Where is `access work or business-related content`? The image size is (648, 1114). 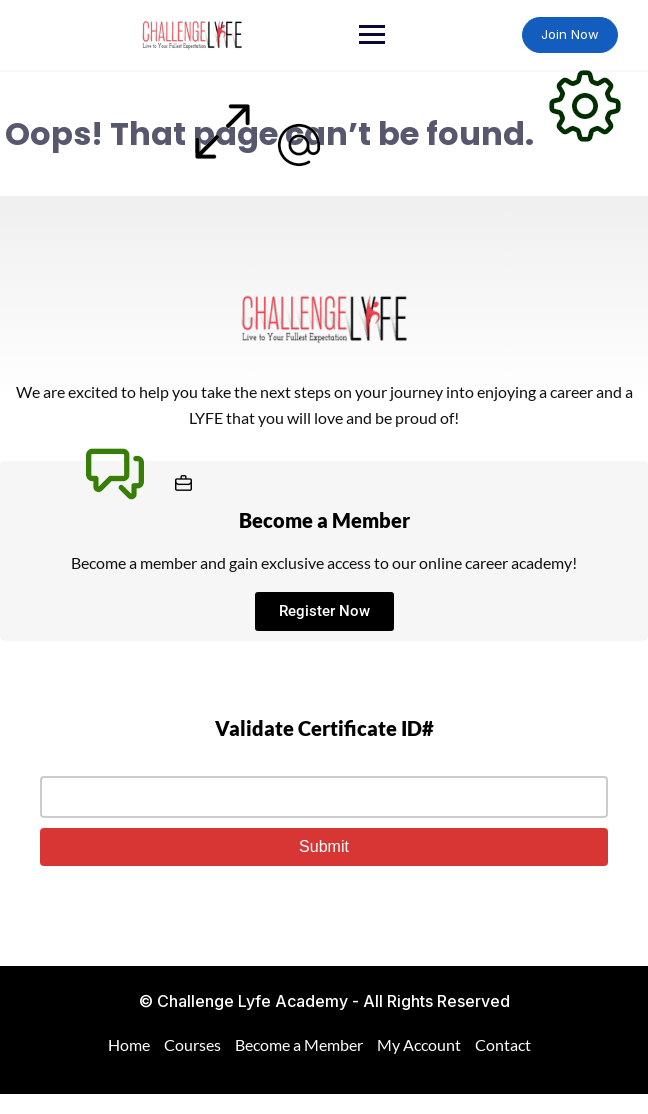 access work or business-related content is located at coordinates (183, 483).